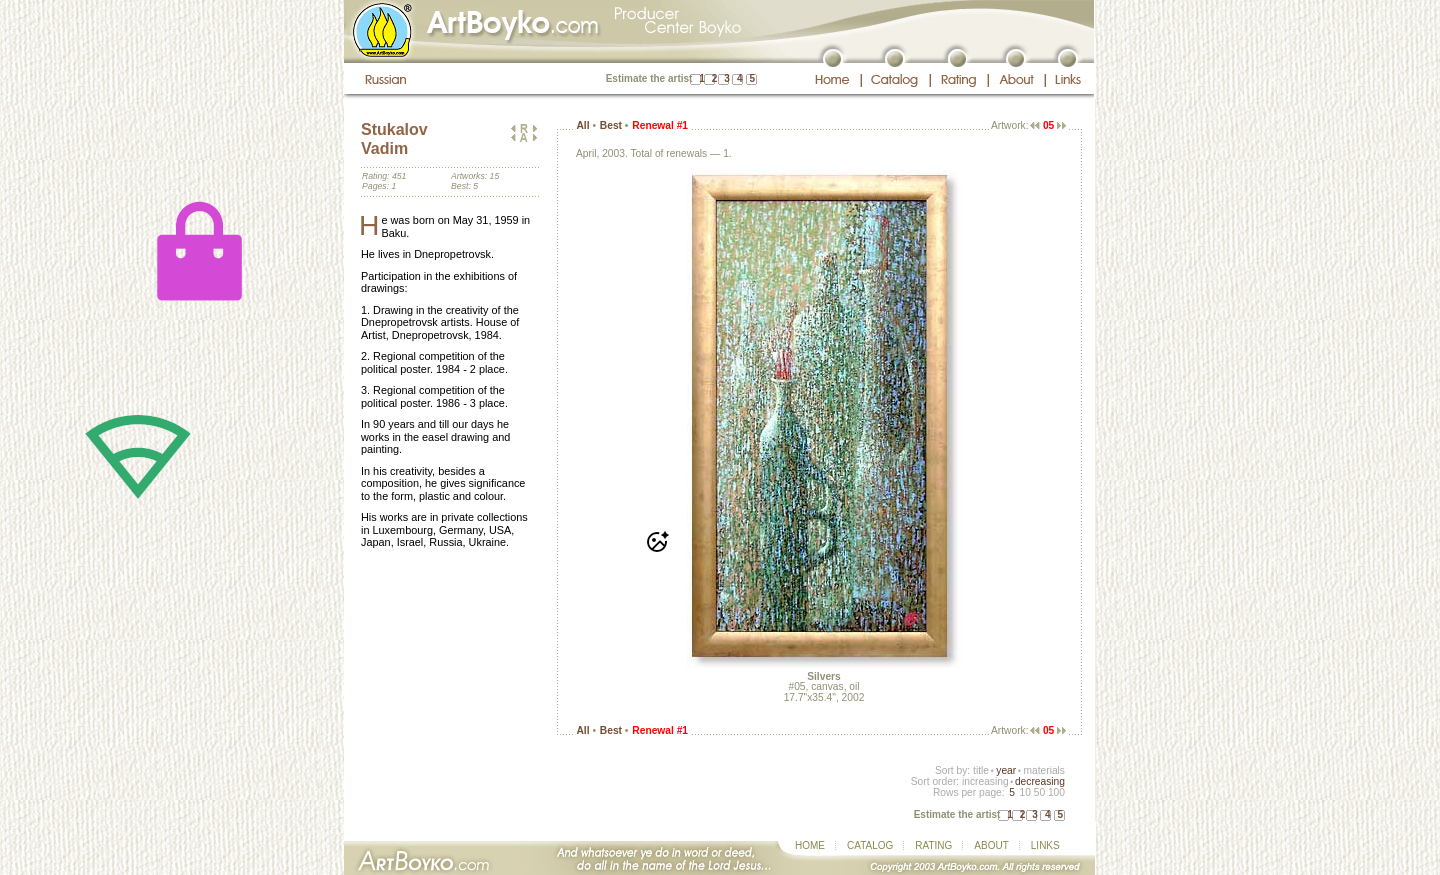 The height and width of the screenshot is (875, 1440). I want to click on generate AI-enhanced image, so click(657, 542).